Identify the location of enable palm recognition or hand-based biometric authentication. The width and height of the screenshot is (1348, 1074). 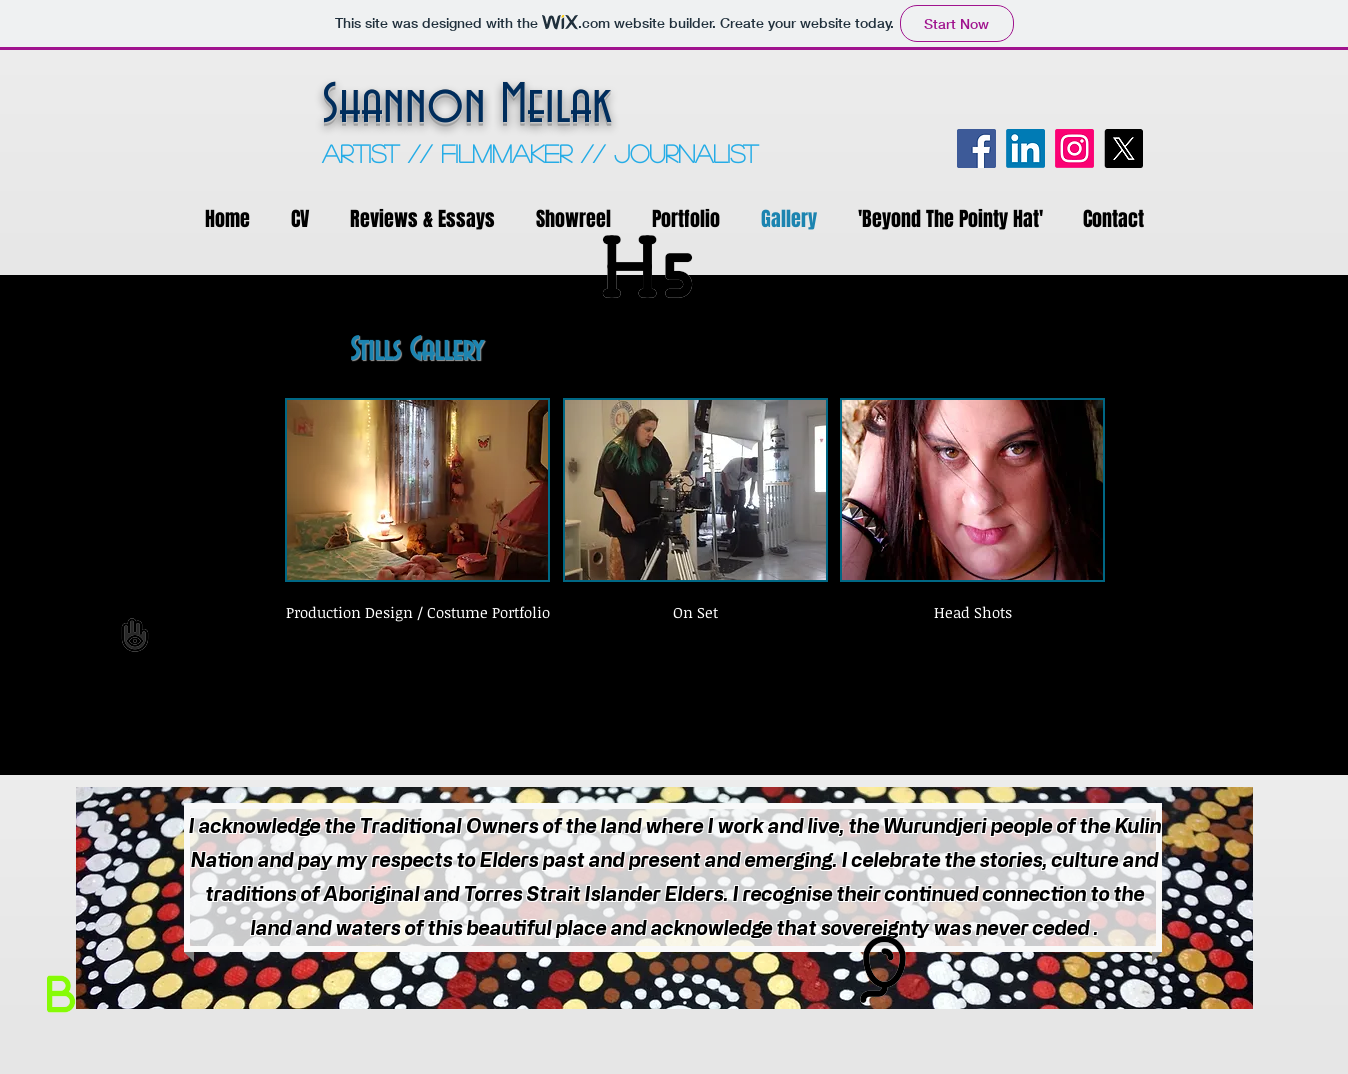
(135, 635).